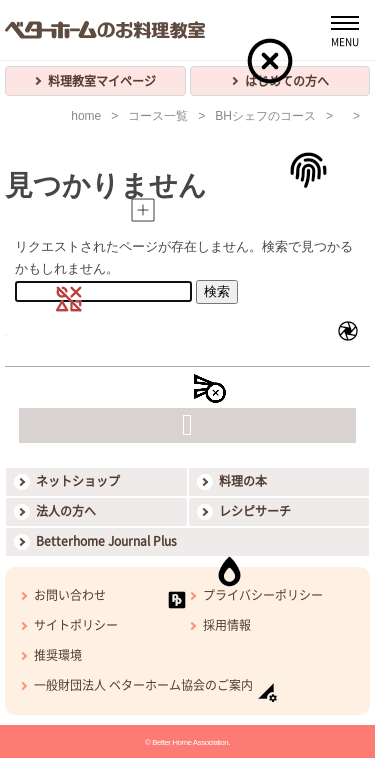 The width and height of the screenshot is (375, 758). I want to click on close or dismiss a dialog, so click(270, 61).